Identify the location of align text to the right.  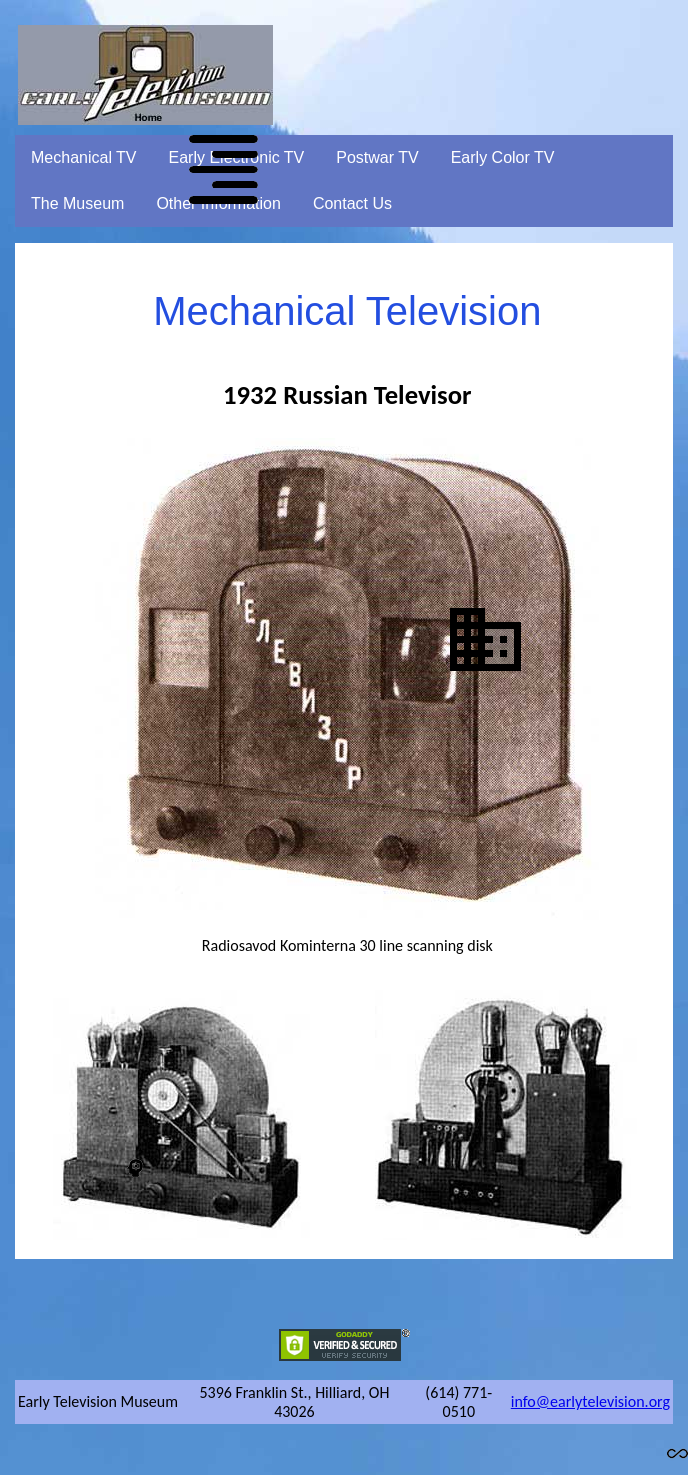
(223, 169).